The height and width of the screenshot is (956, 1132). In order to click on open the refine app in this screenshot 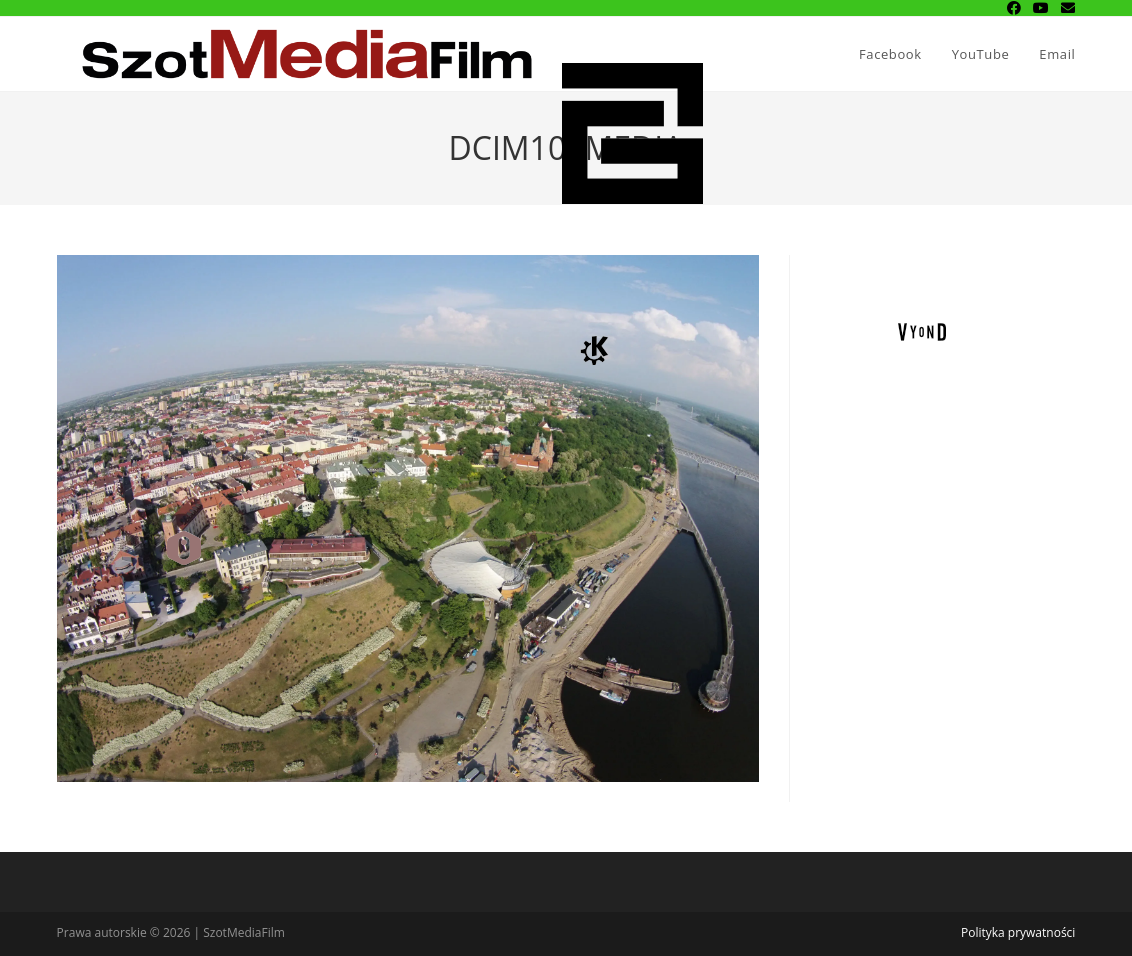, I will do `click(184, 548)`.